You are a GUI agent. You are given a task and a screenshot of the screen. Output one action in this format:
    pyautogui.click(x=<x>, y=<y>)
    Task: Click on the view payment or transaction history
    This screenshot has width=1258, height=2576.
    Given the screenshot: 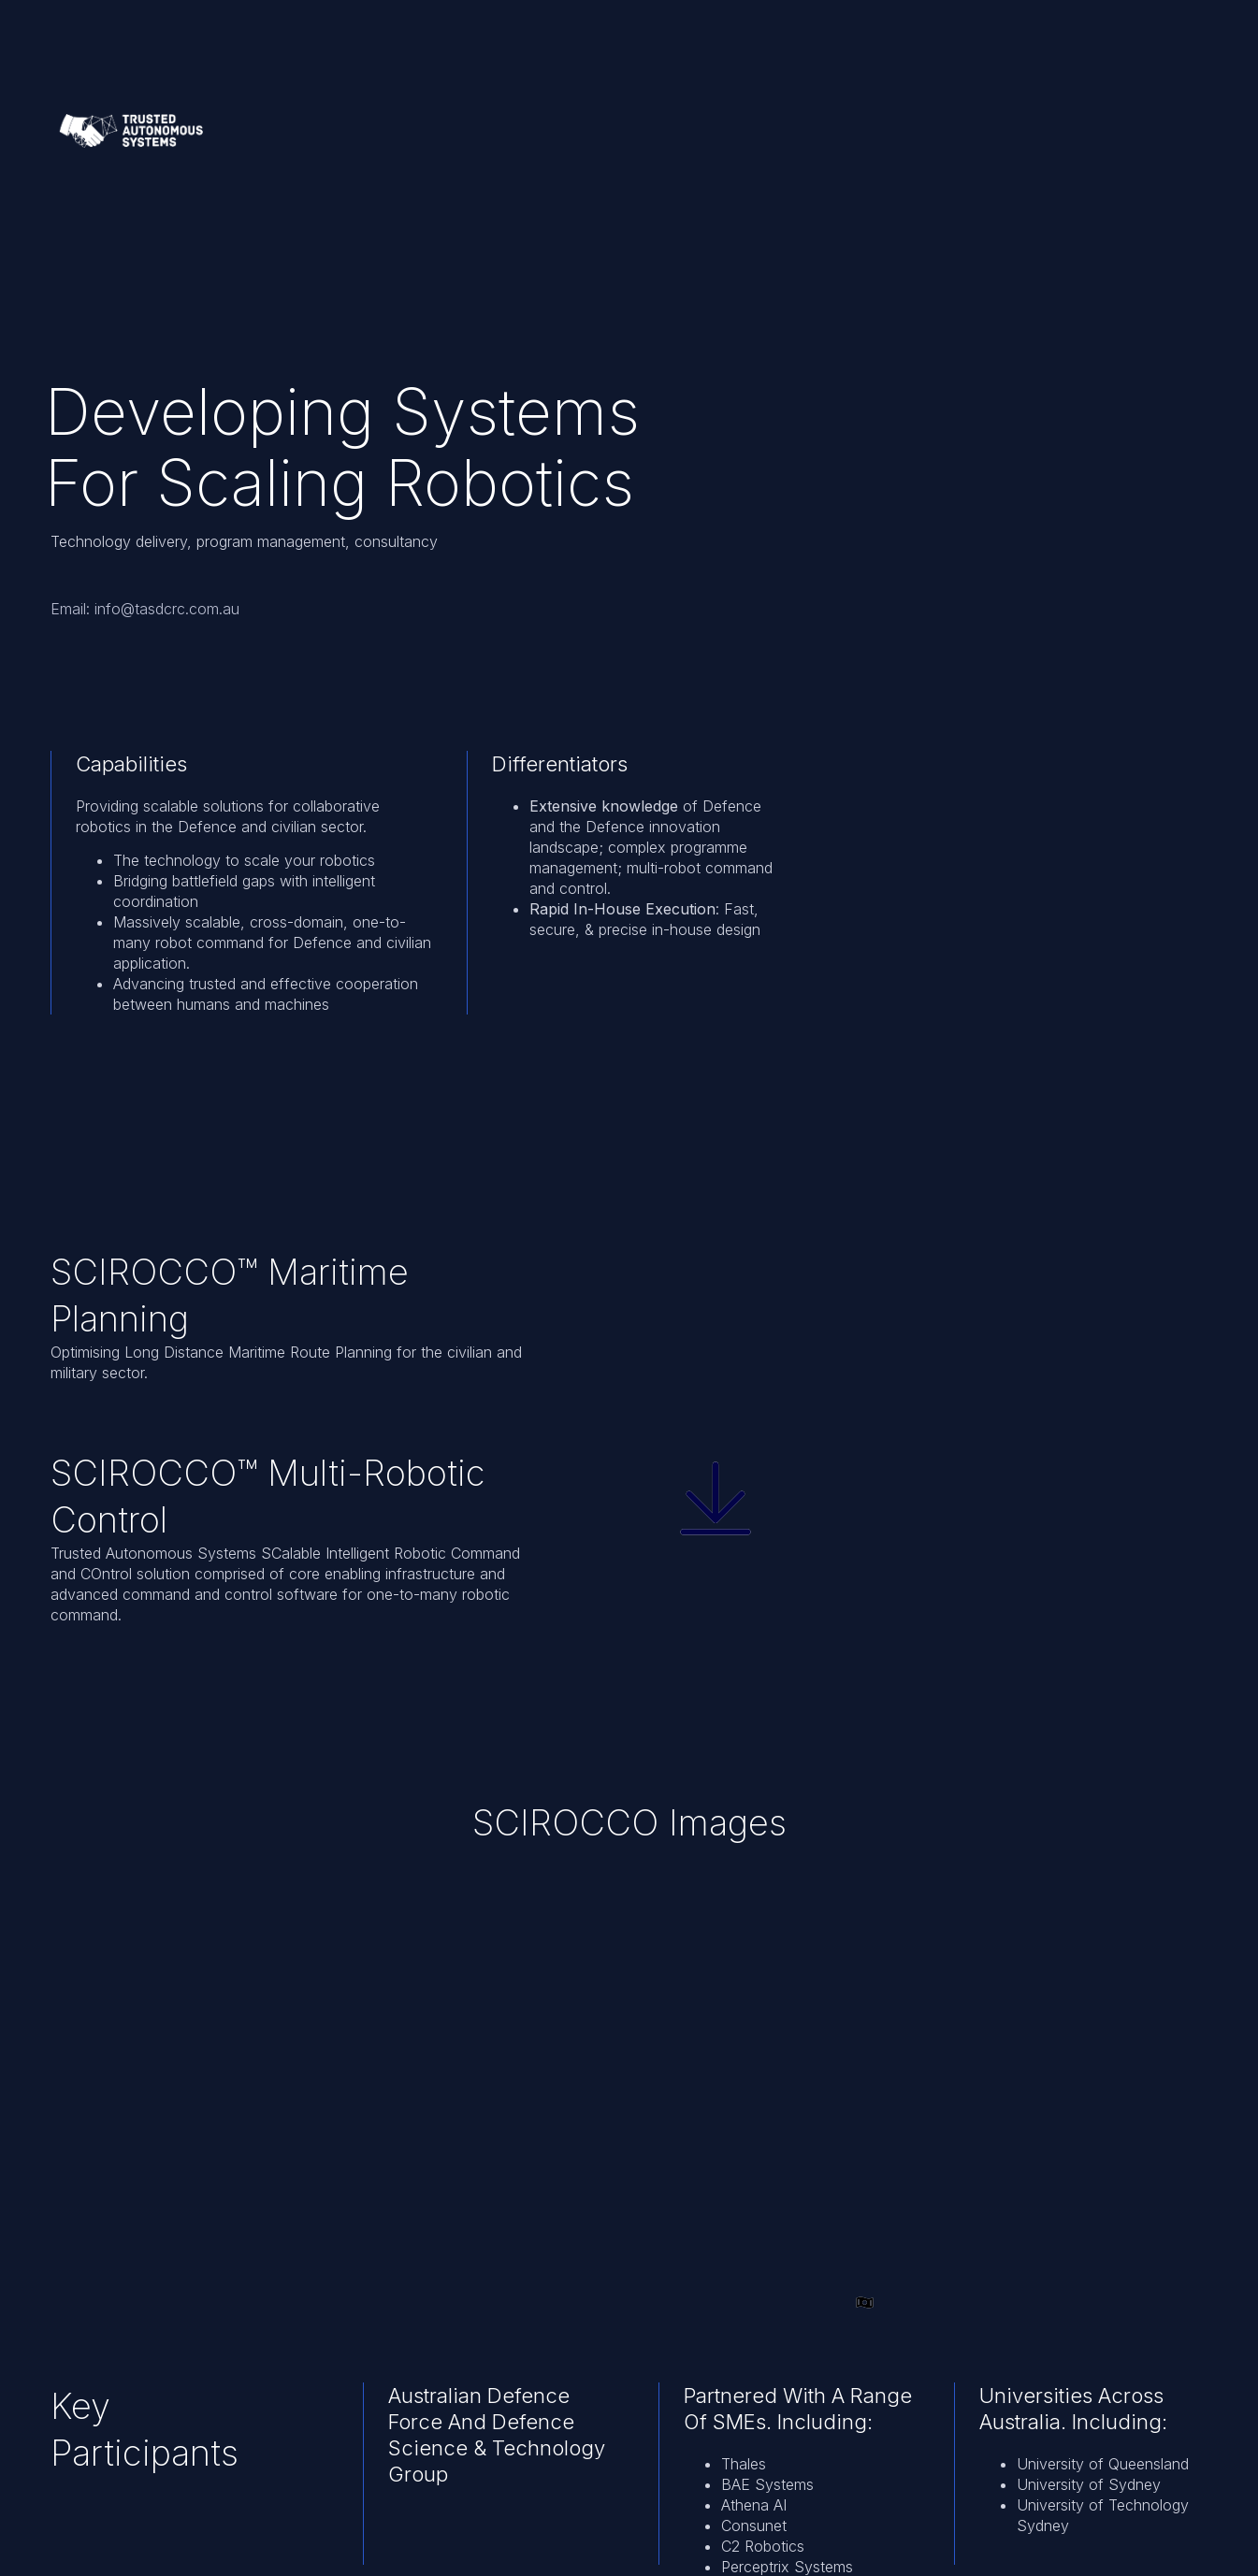 What is the action you would take?
    pyautogui.click(x=864, y=2302)
    